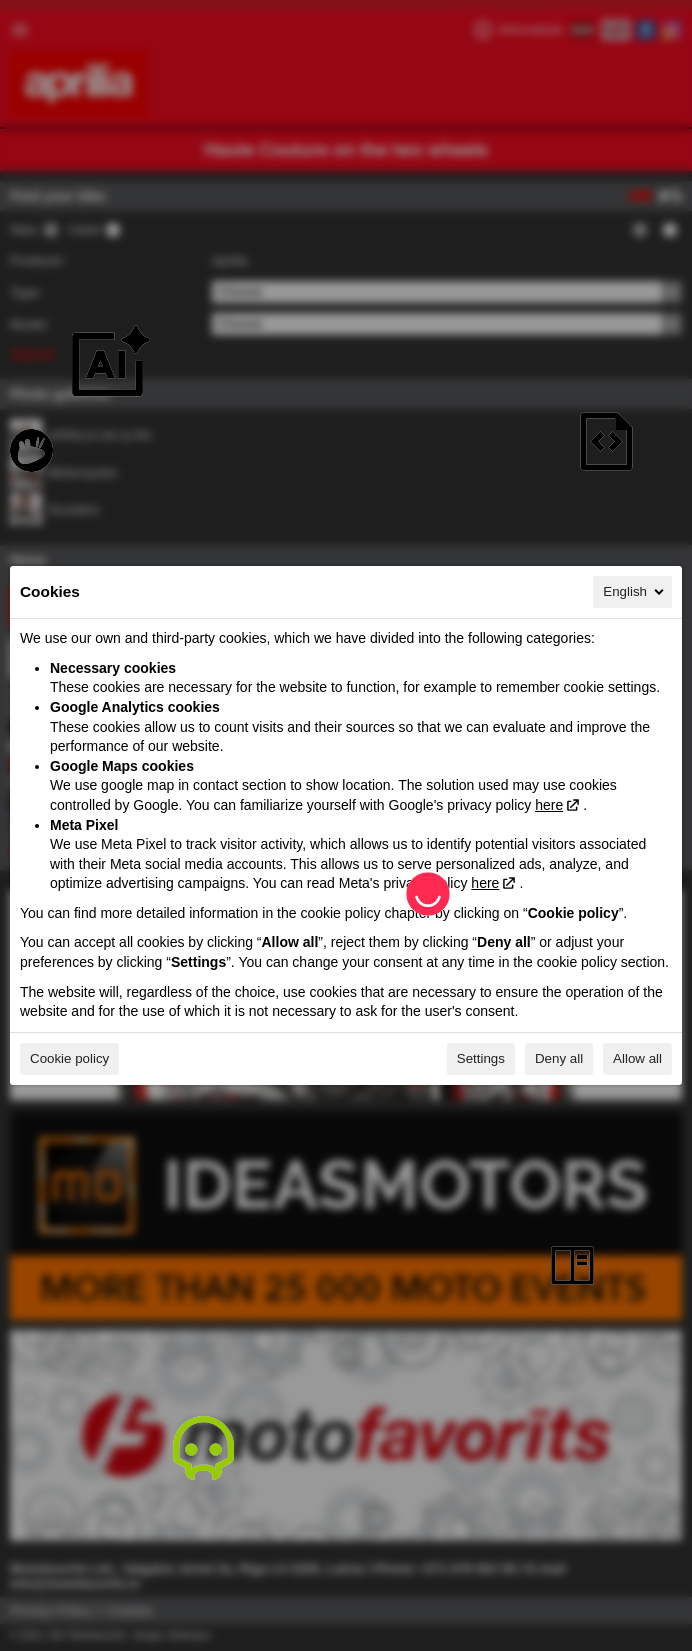 The height and width of the screenshot is (1651, 692). Describe the element at coordinates (203, 1446) in the screenshot. I see `indicates dangerous or hazardous content` at that location.